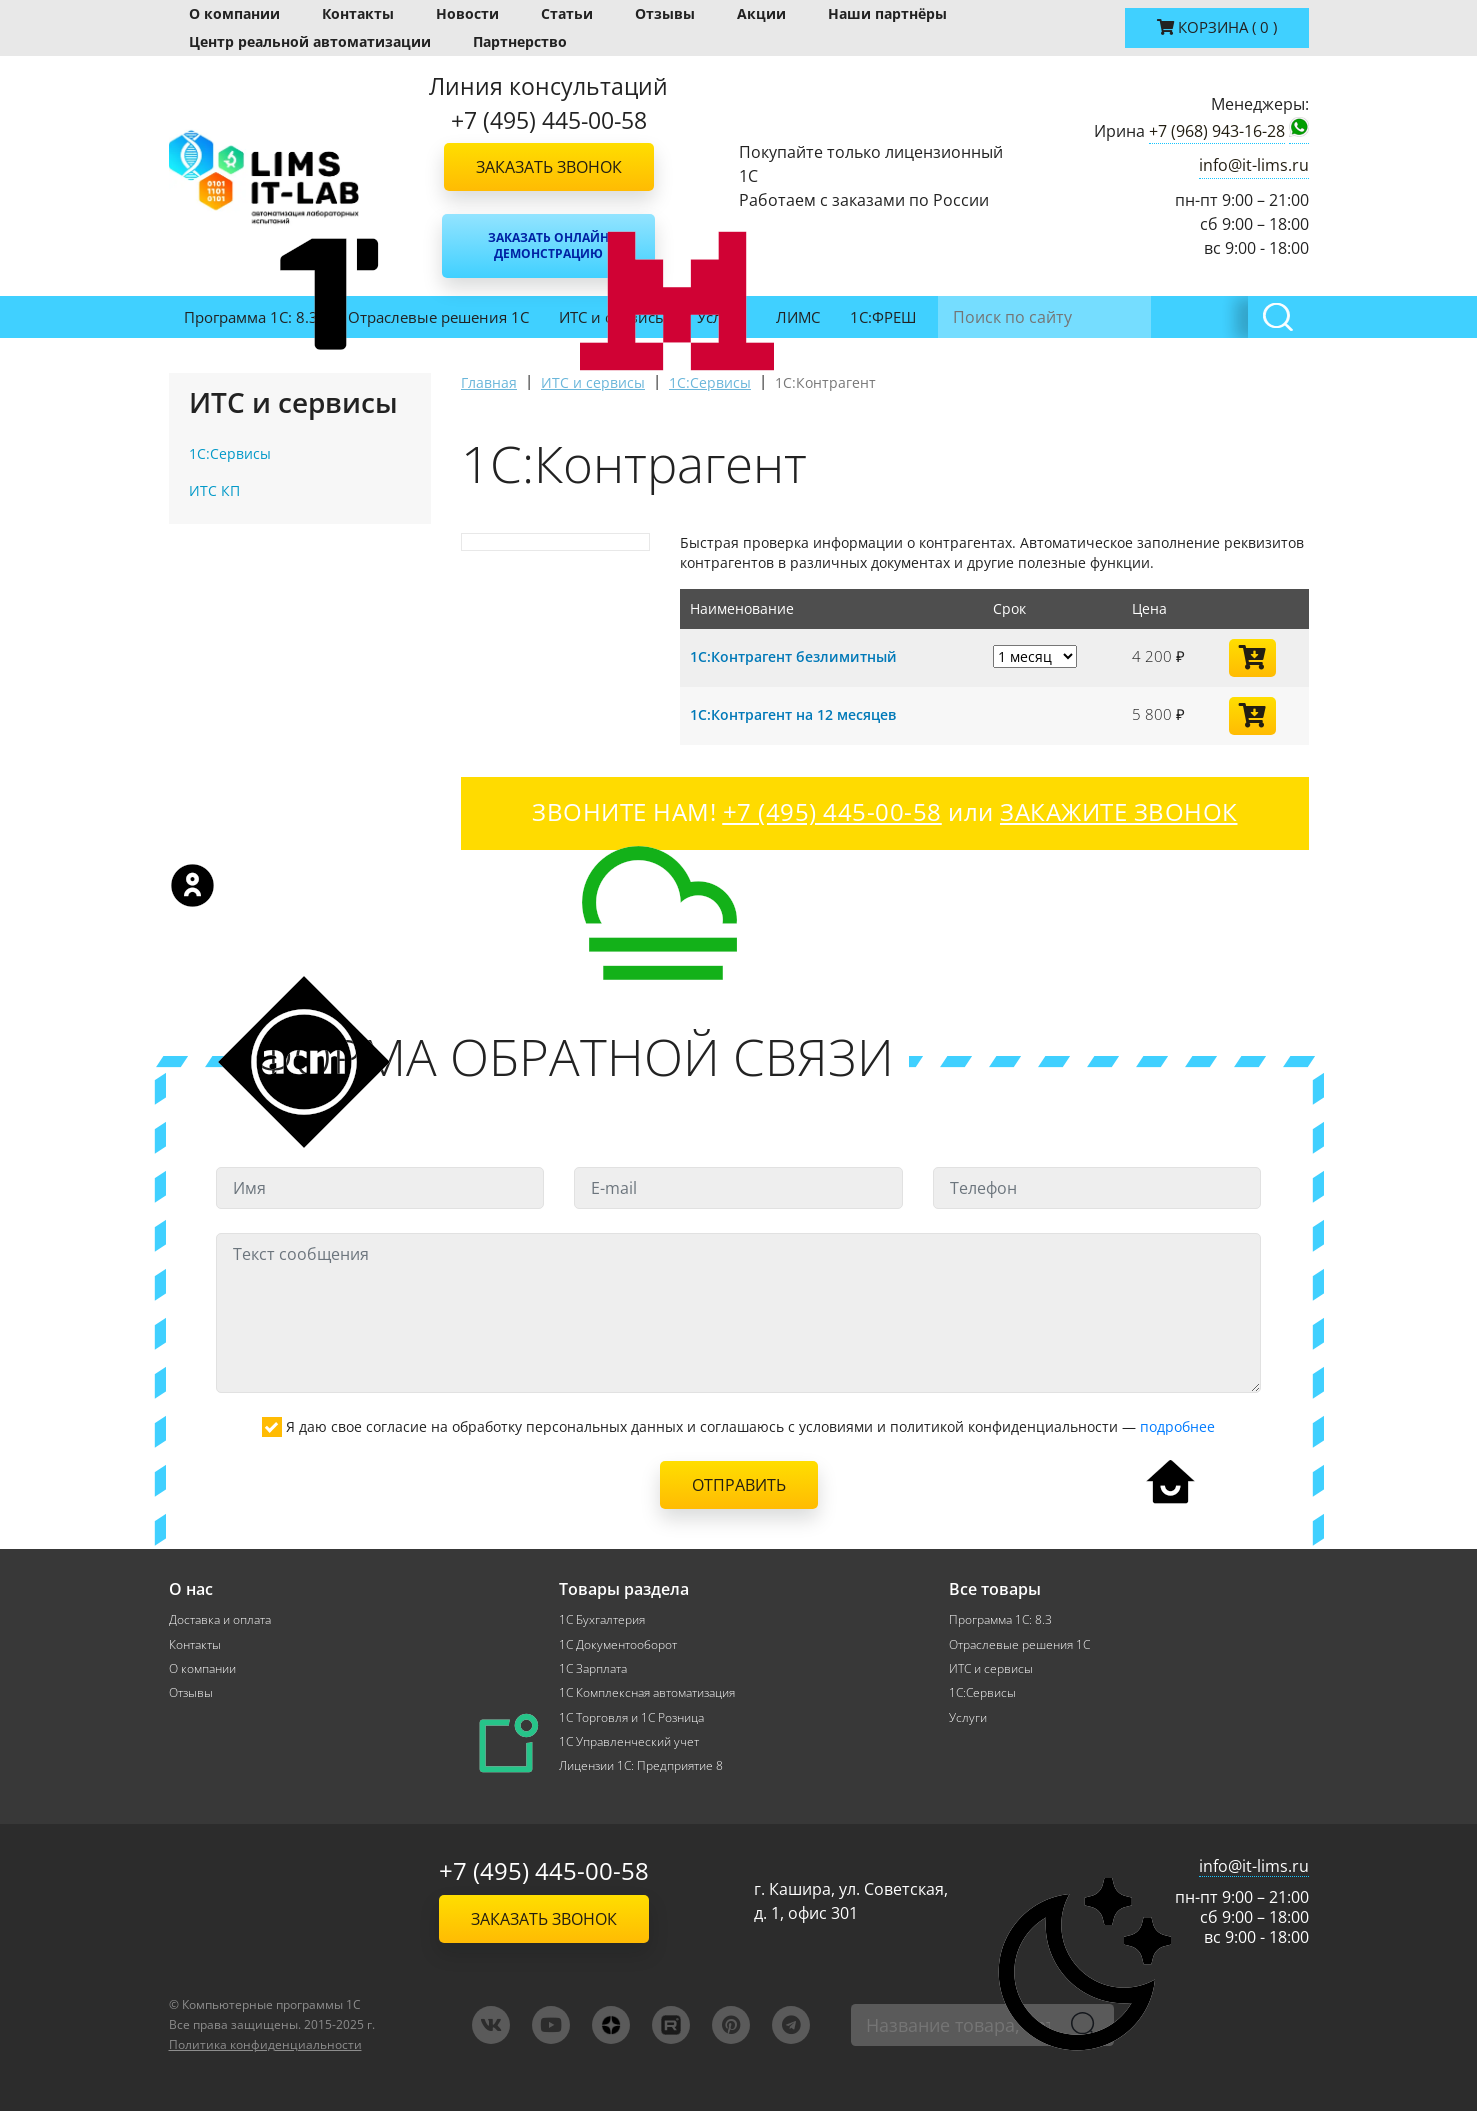 The image size is (1477, 2115). What do you see at coordinates (1077, 1972) in the screenshot?
I see `toggle dark mode or night theme` at bounding box center [1077, 1972].